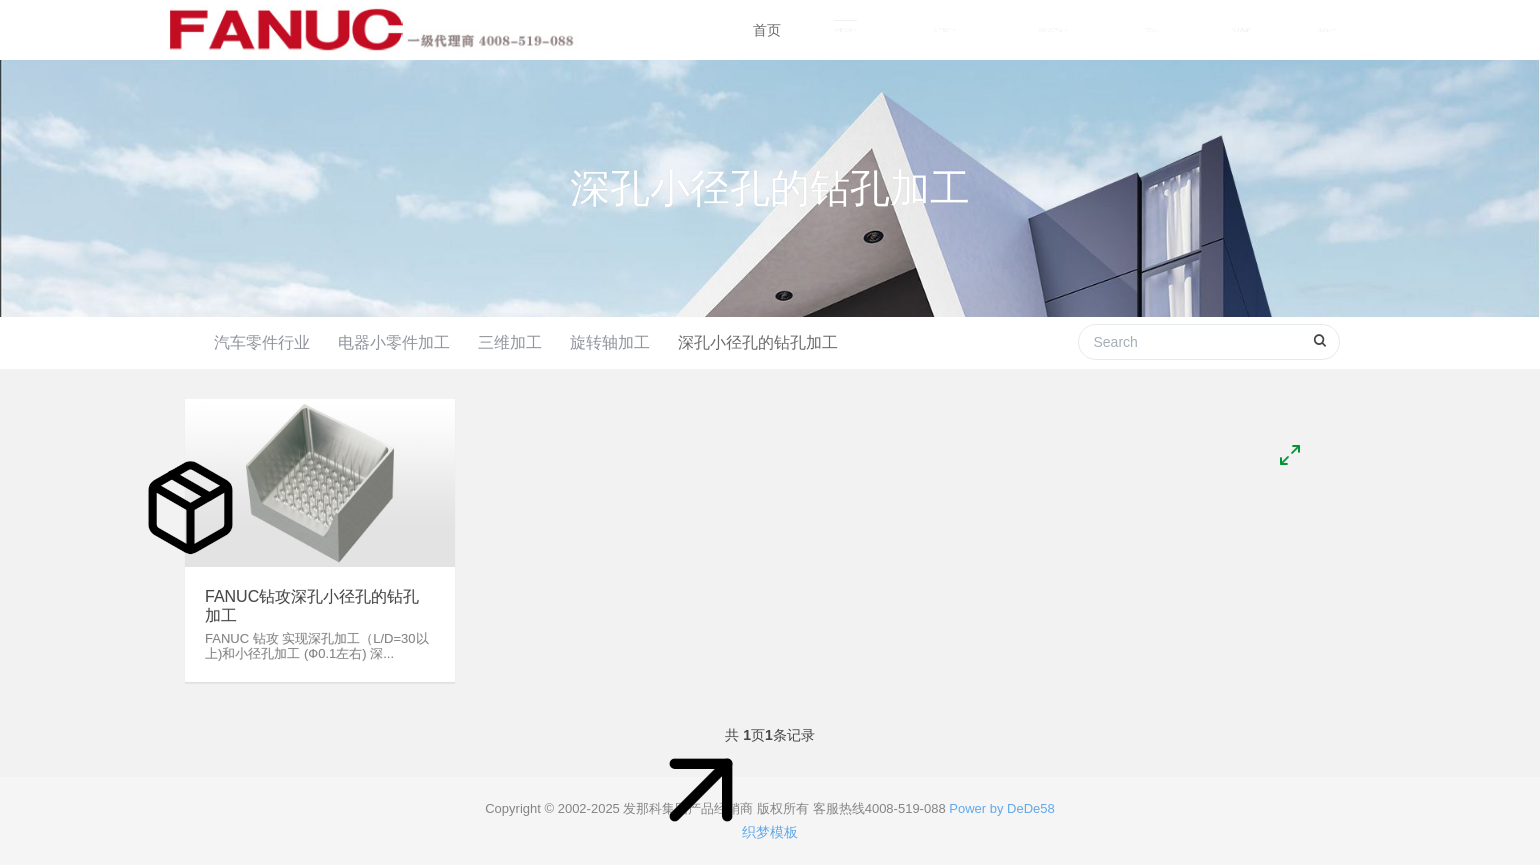  What do you see at coordinates (701, 790) in the screenshot?
I see `open link in new tab or window` at bounding box center [701, 790].